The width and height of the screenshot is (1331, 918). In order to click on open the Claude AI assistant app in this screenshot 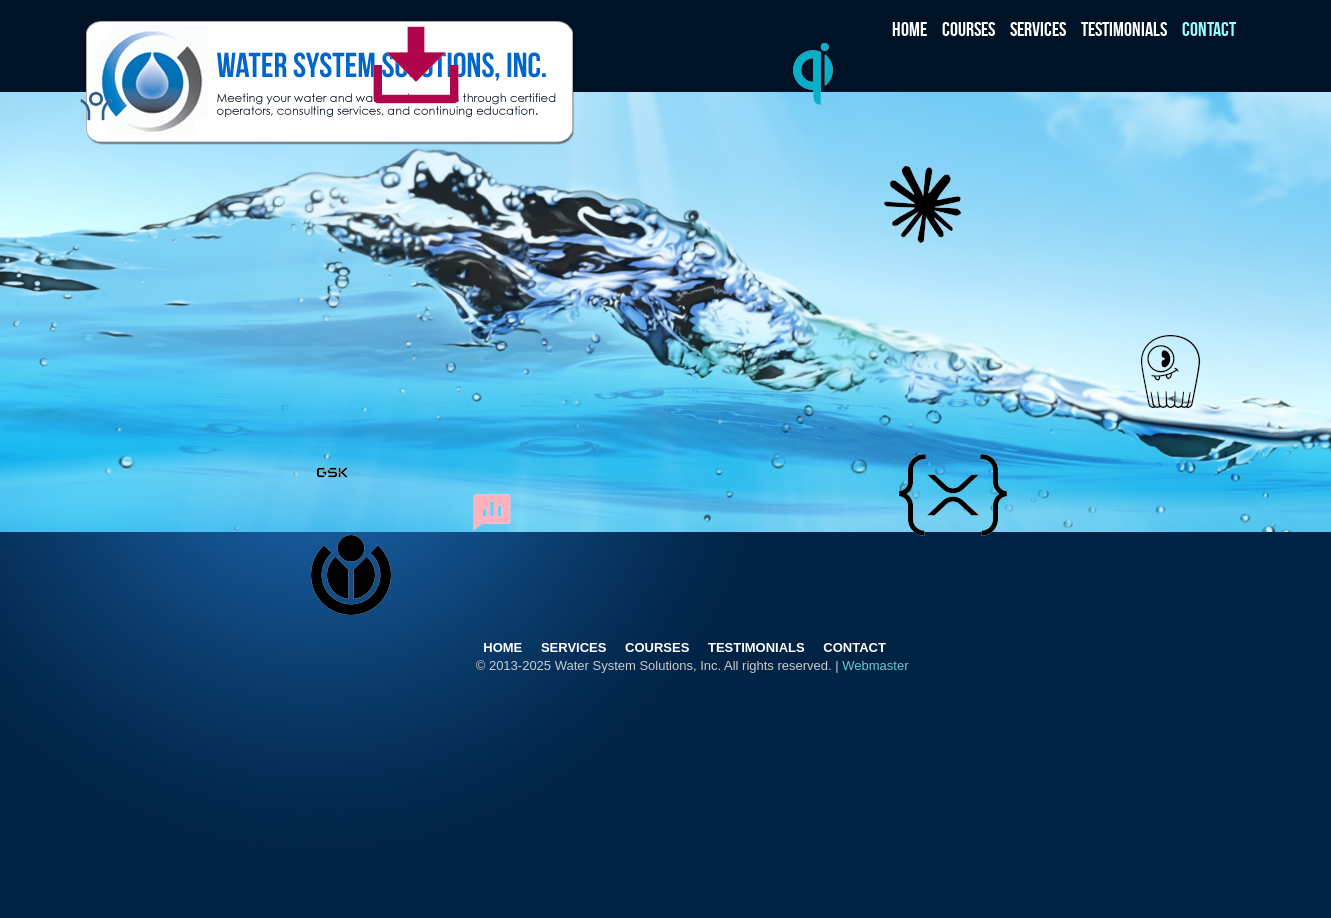, I will do `click(922, 204)`.